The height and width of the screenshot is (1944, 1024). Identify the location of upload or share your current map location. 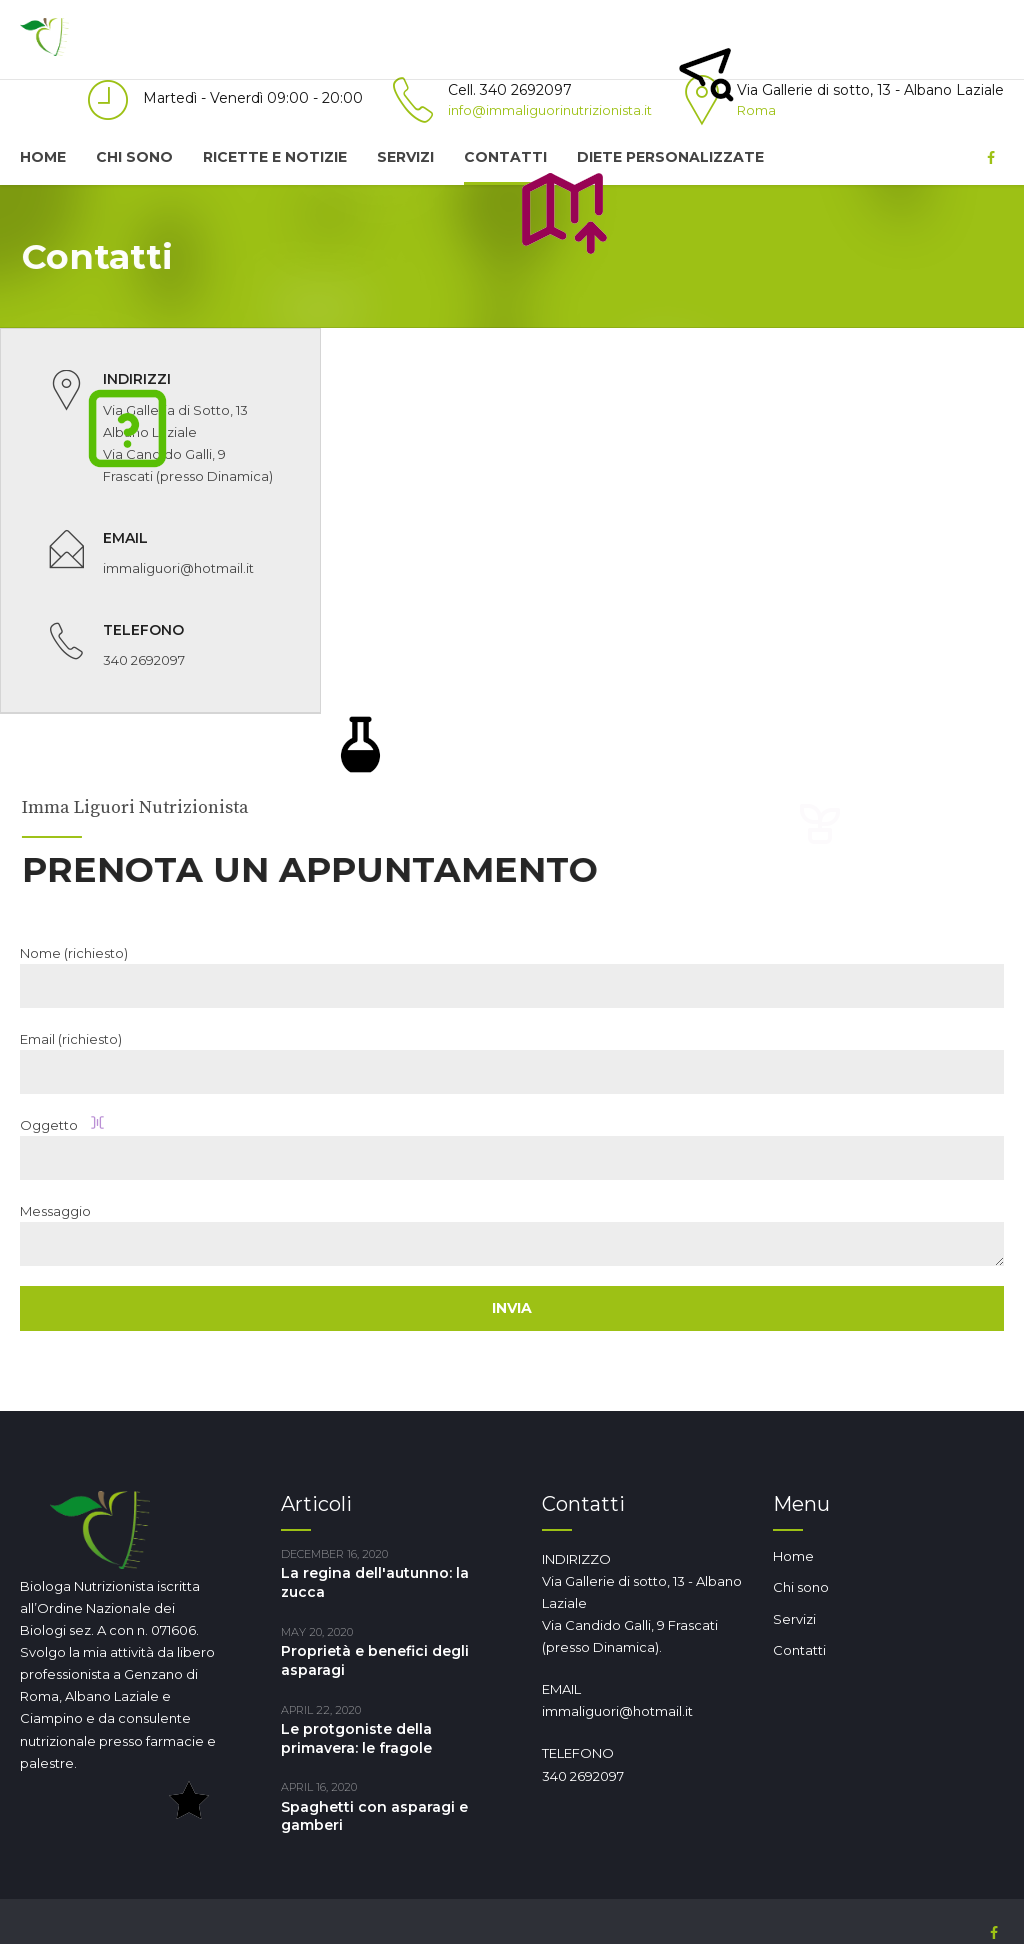
(562, 209).